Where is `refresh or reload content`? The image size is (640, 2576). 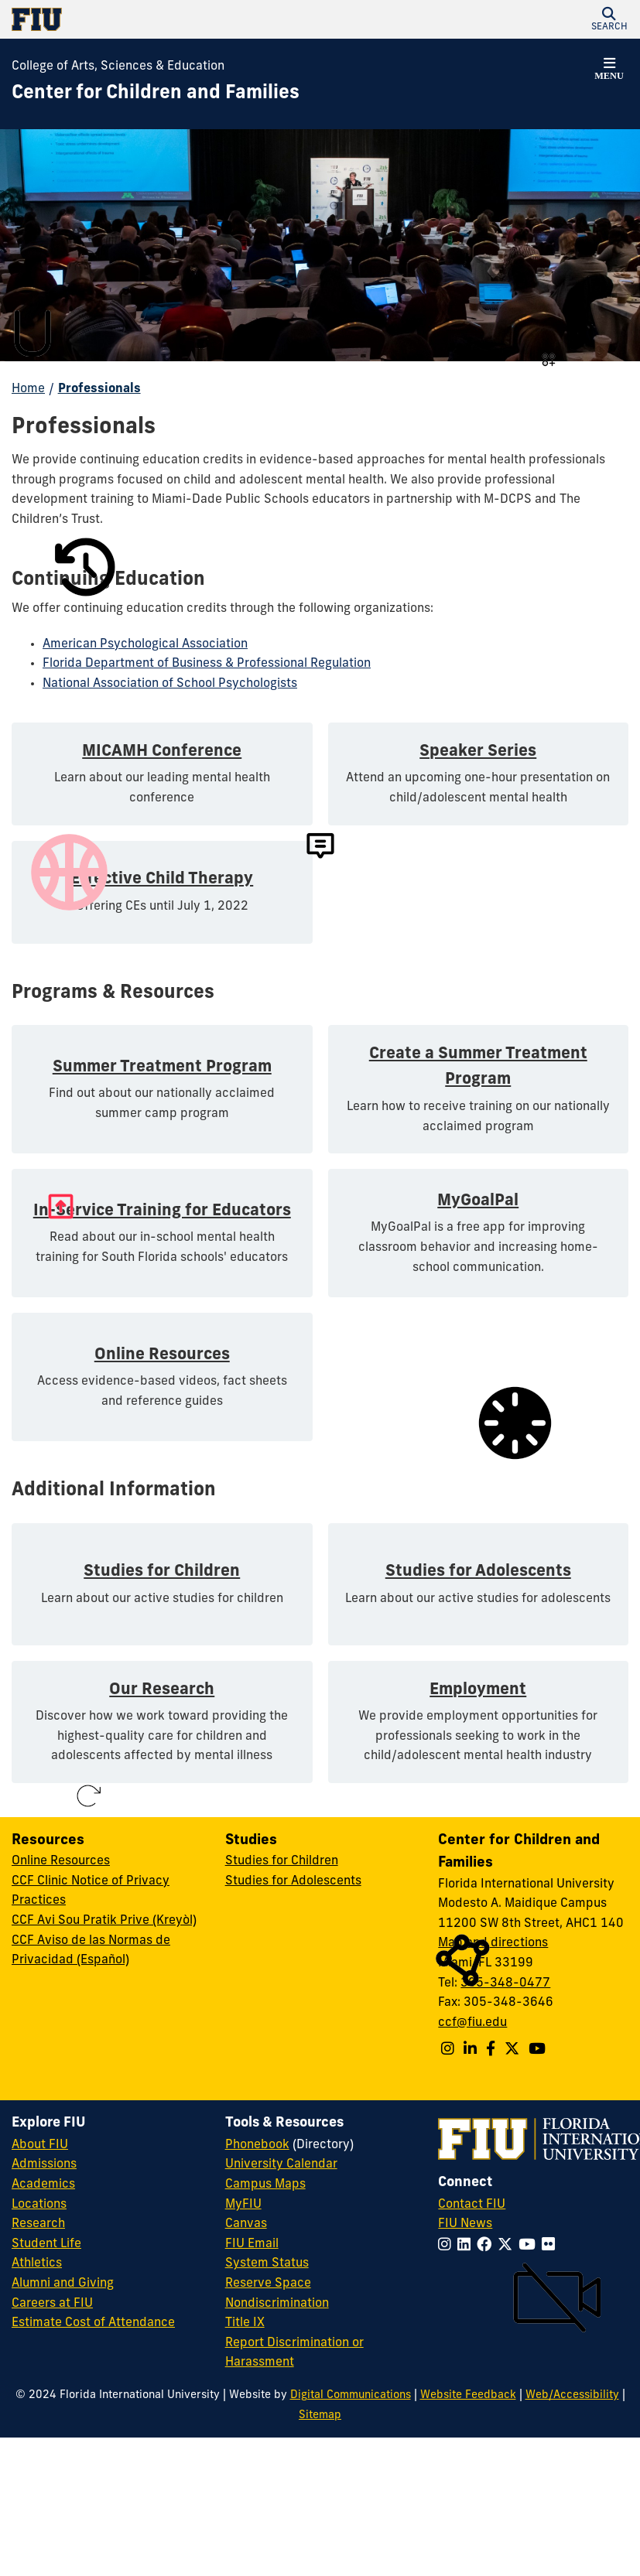 refresh or reload content is located at coordinates (87, 1795).